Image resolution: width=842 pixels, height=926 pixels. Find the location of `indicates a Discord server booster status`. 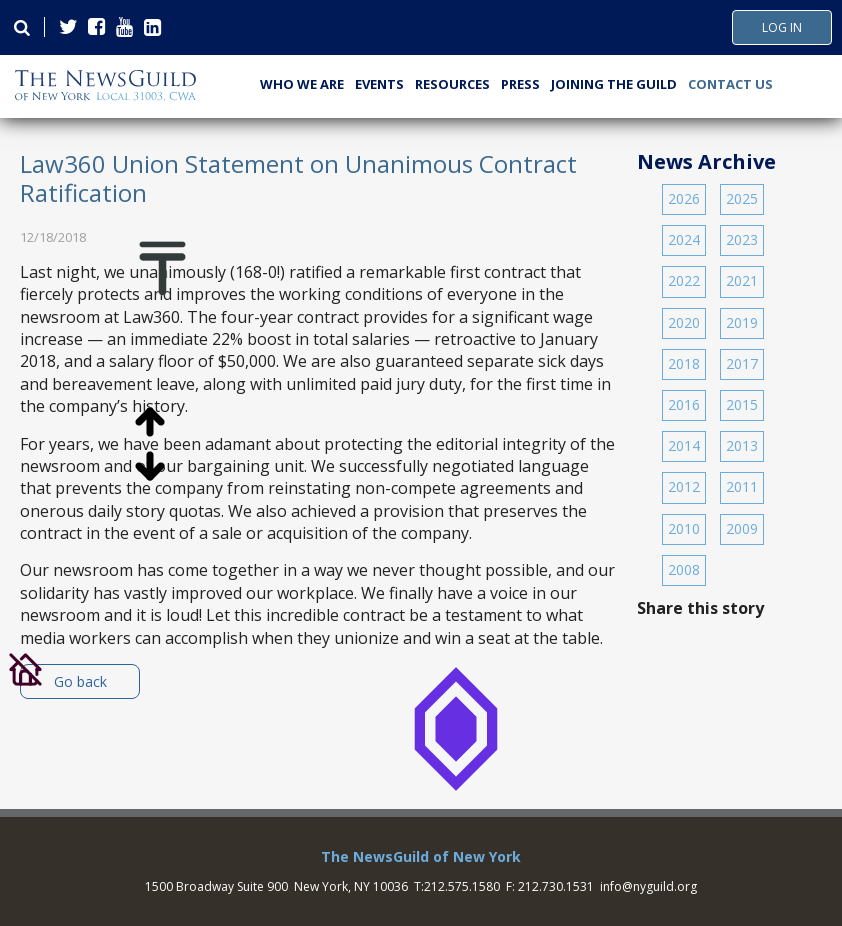

indicates a Discord server booster status is located at coordinates (456, 729).